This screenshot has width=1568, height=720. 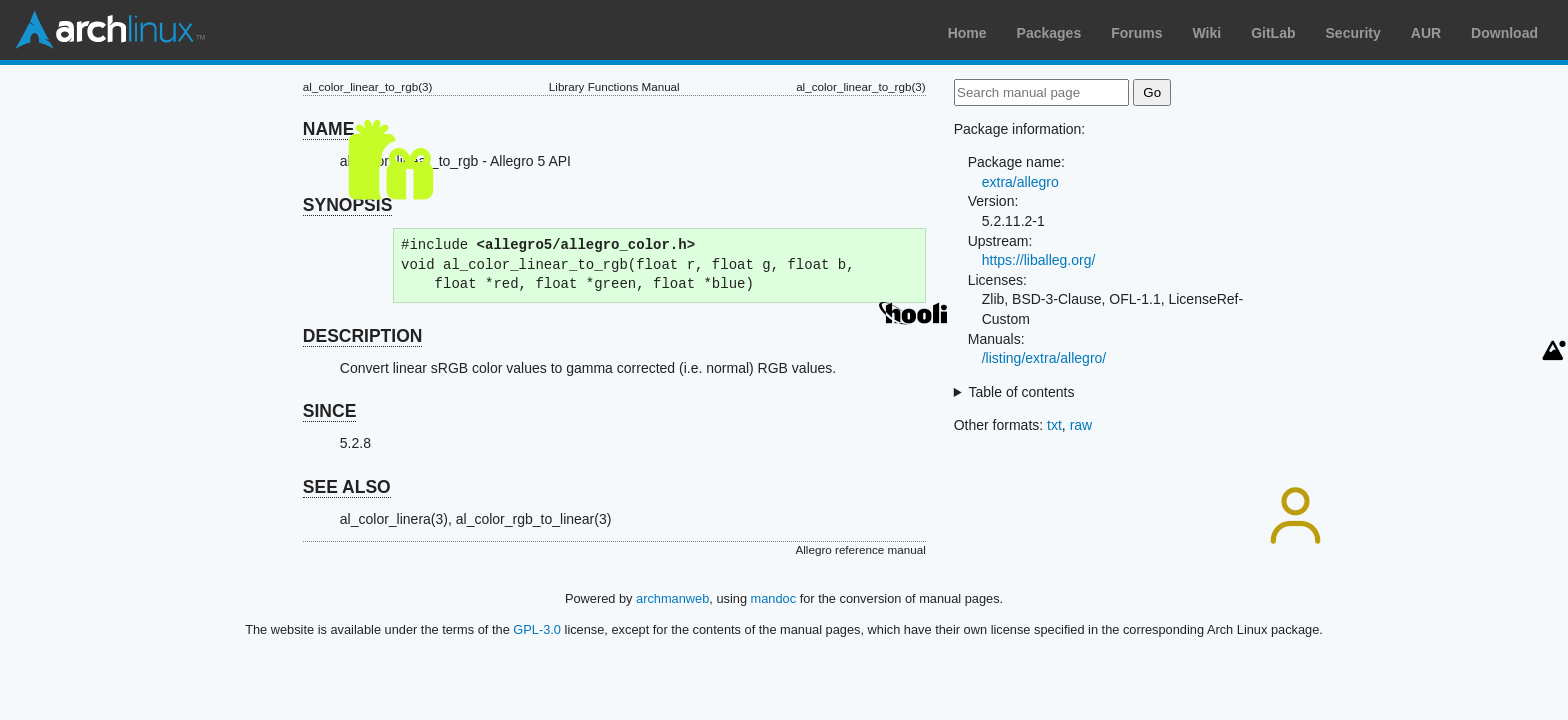 I want to click on view your profile, so click(x=1295, y=515).